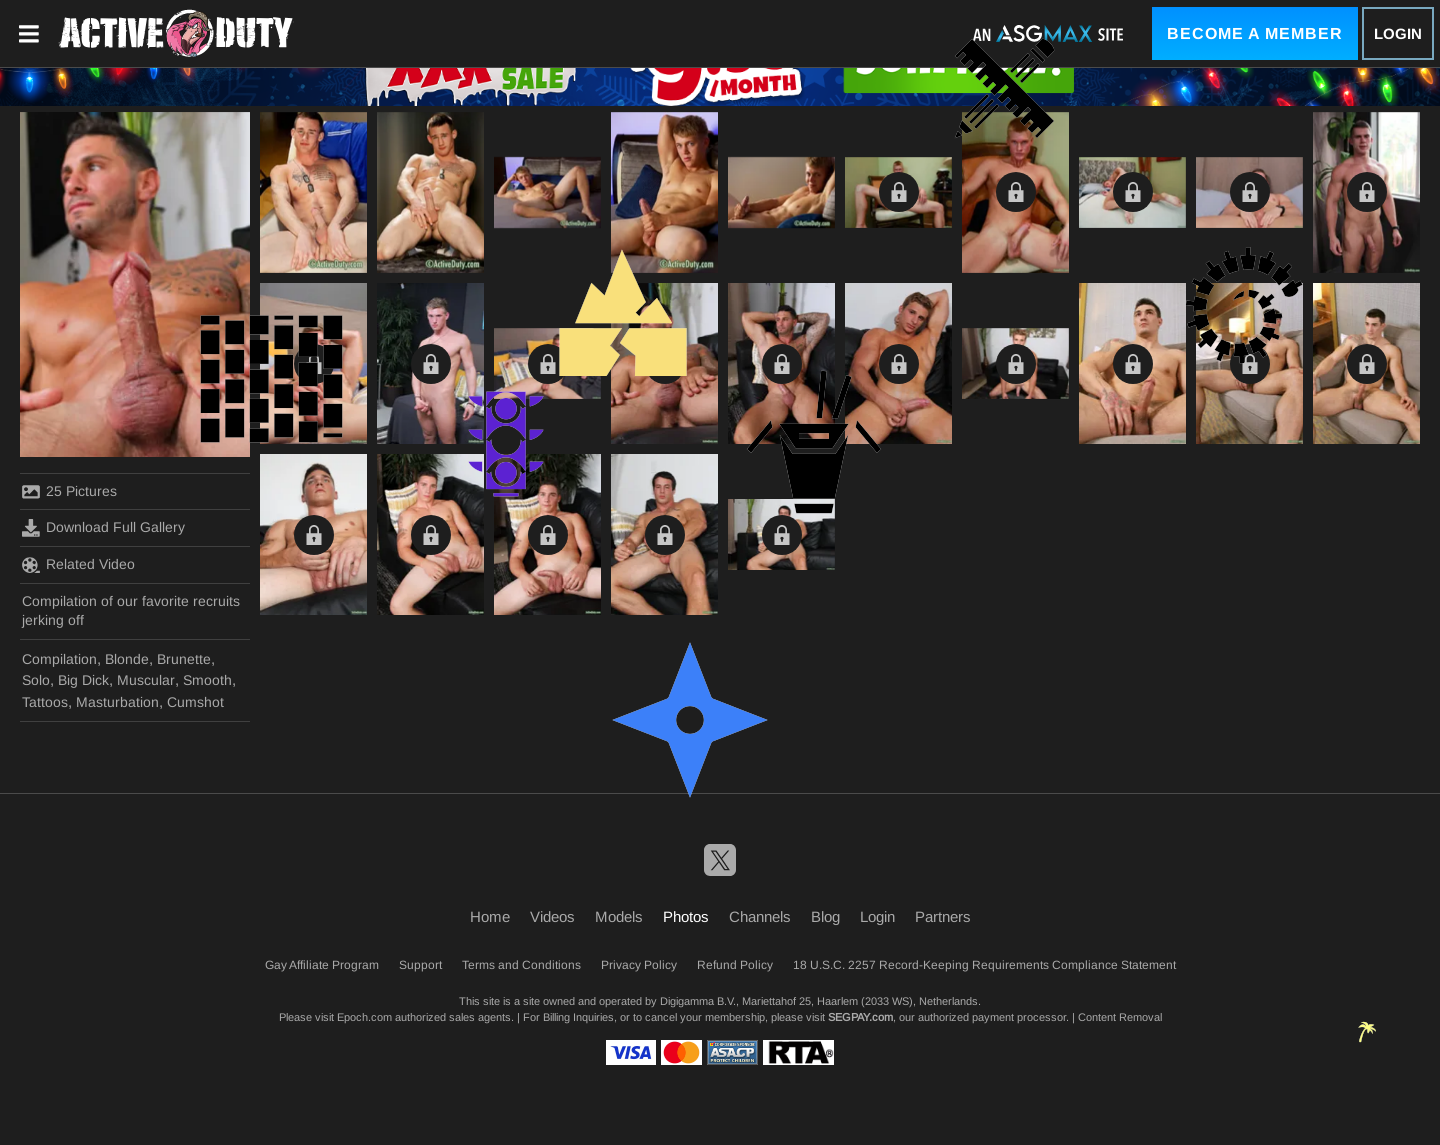 The width and height of the screenshot is (1440, 1145). What do you see at coordinates (622, 312) in the screenshot?
I see `explore valley or mountain terrain` at bounding box center [622, 312].